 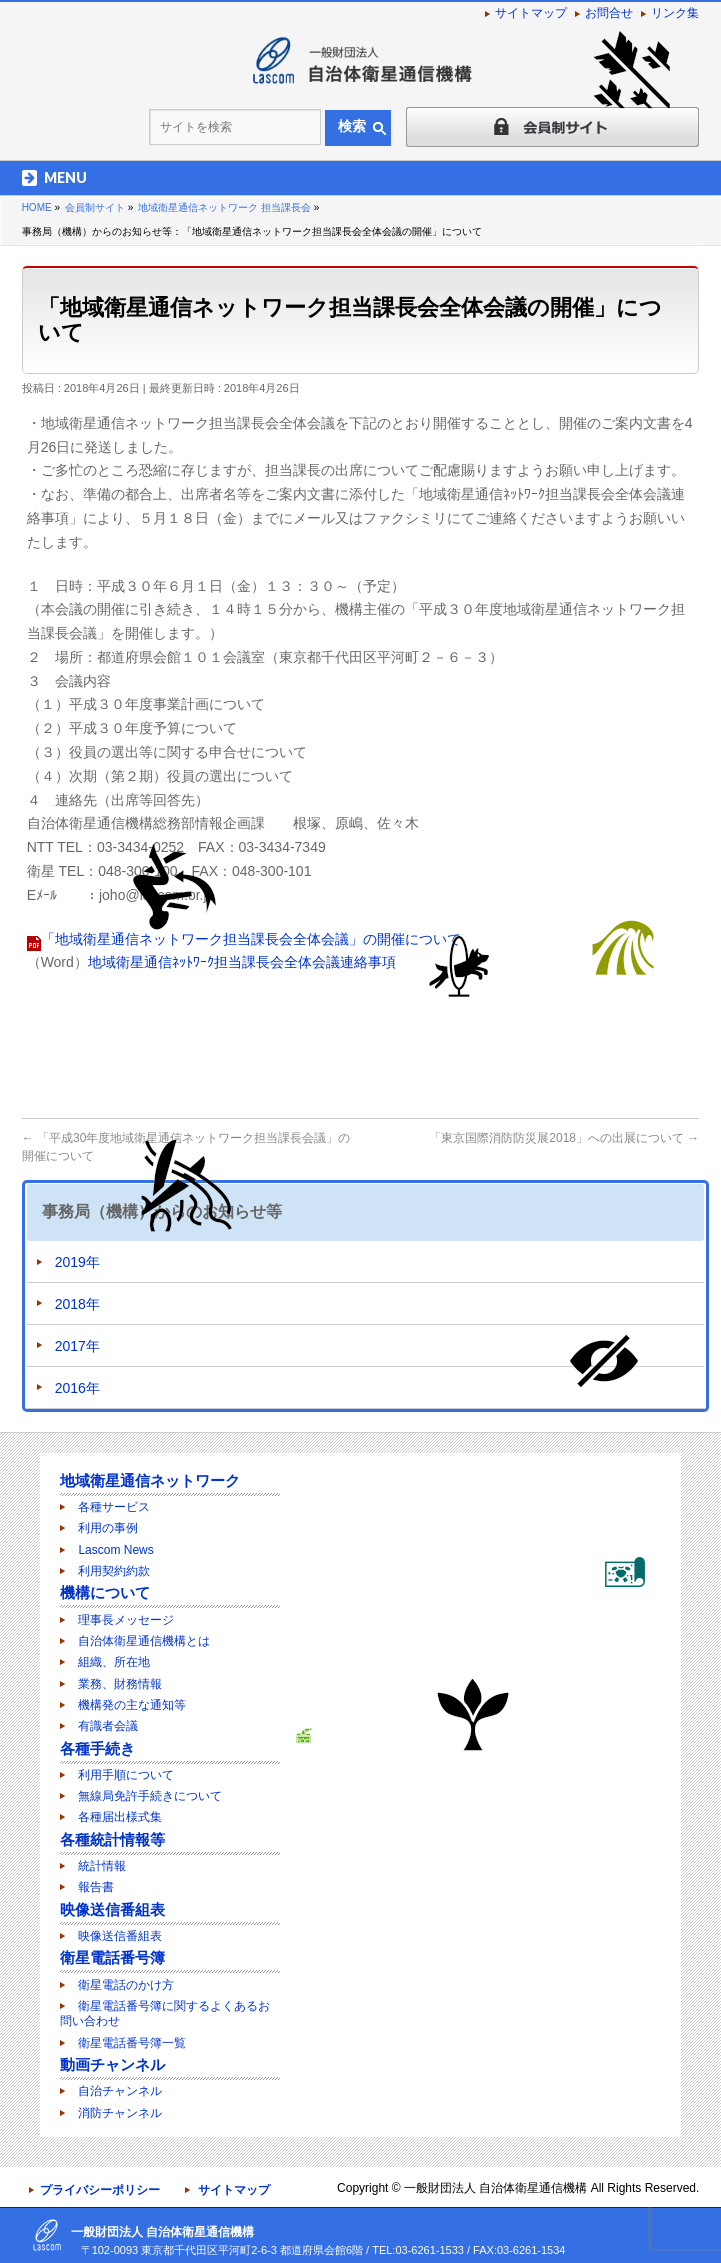 What do you see at coordinates (625, 1572) in the screenshot?
I see `view armor crafting blueprint` at bounding box center [625, 1572].